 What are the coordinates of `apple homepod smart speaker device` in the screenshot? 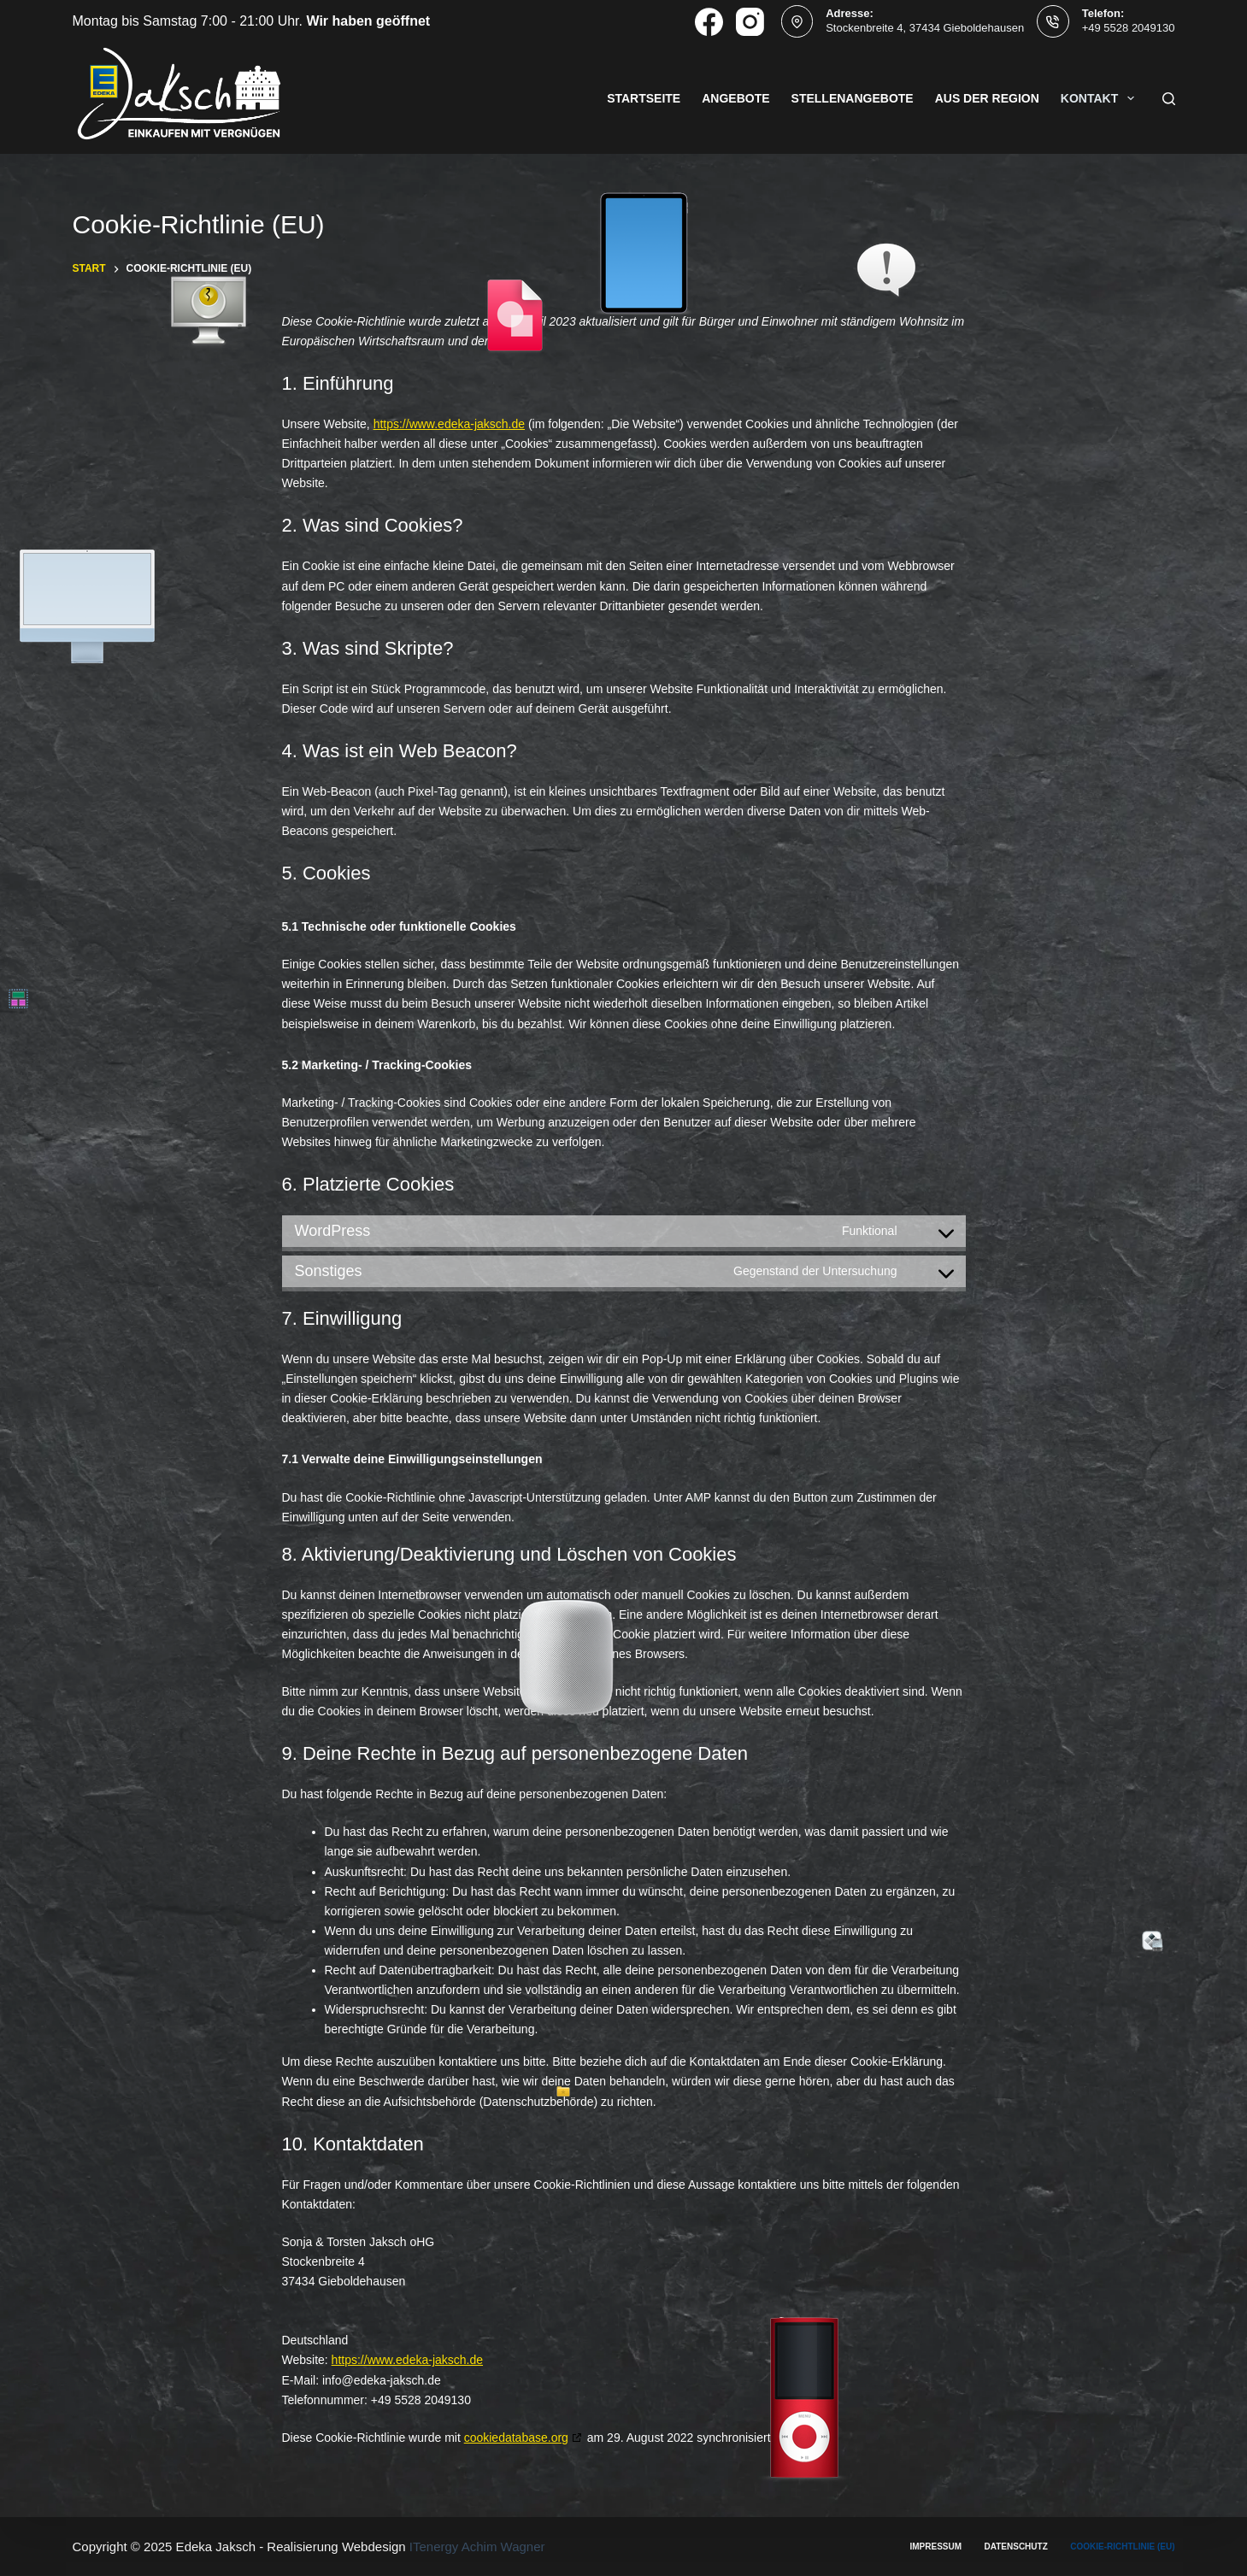 It's located at (566, 1659).